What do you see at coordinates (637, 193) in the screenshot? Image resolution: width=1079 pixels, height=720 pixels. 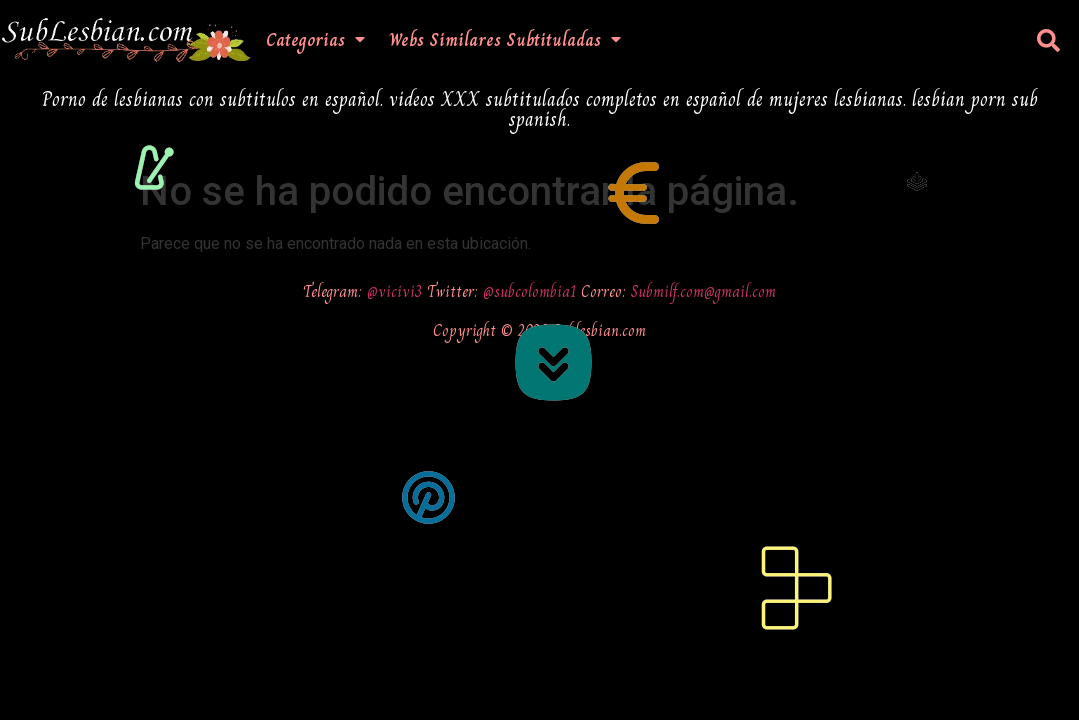 I see `indicates euro currency or pricing` at bounding box center [637, 193].